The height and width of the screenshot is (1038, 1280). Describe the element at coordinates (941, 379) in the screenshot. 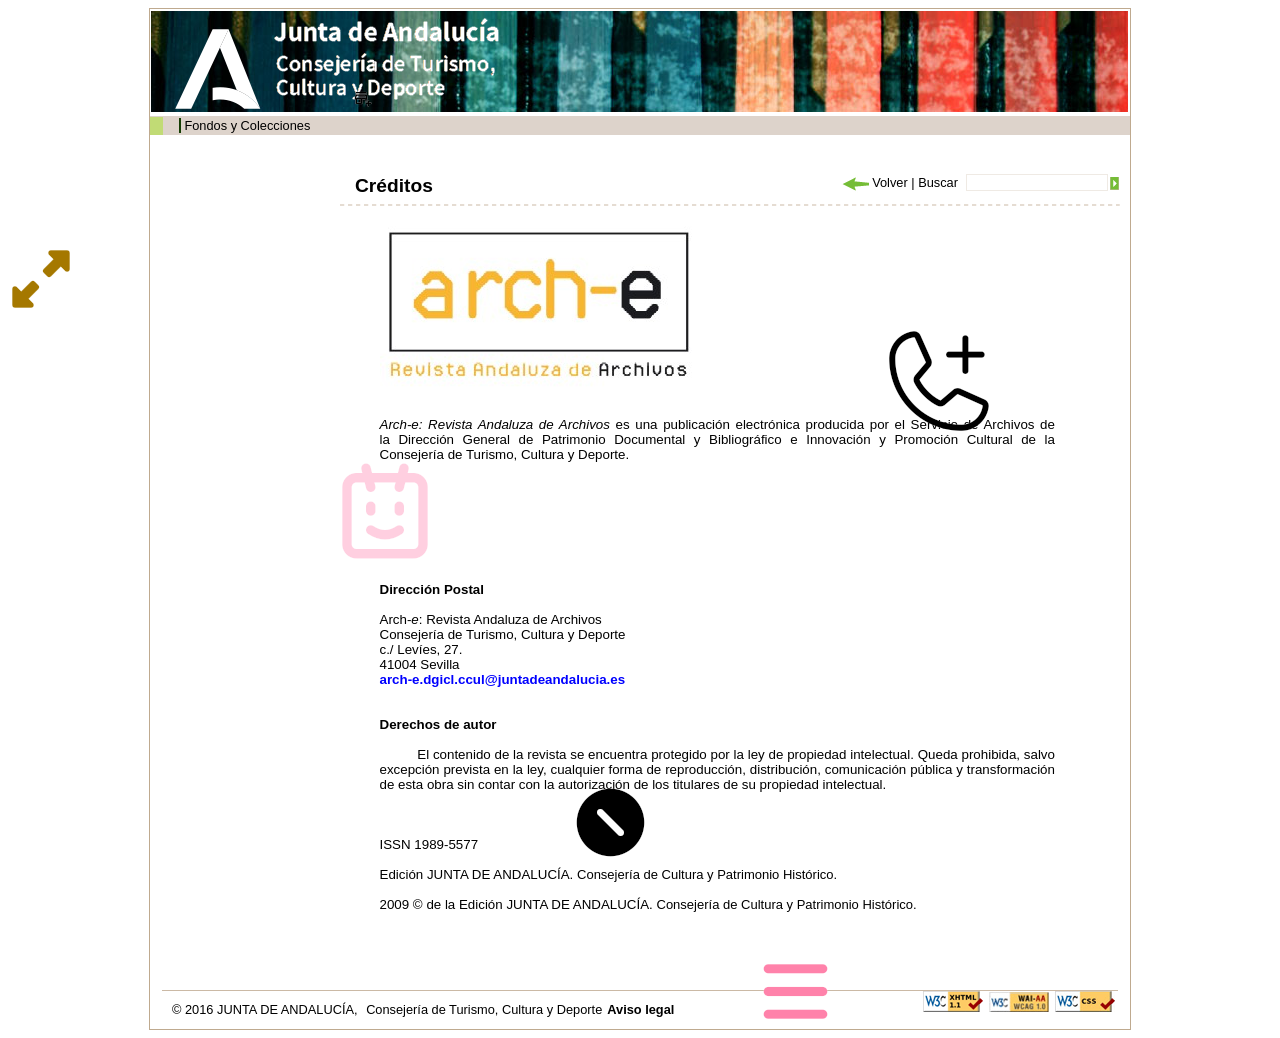

I see `add a new contact` at that location.